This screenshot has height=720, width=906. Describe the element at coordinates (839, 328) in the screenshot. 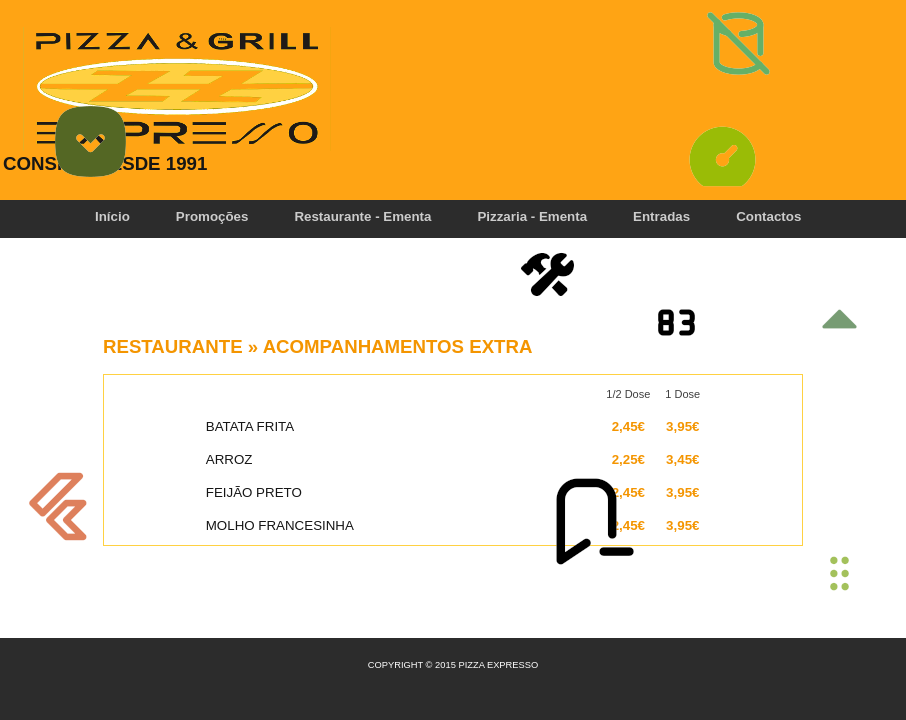

I see `navigate up or go to previous item` at that location.